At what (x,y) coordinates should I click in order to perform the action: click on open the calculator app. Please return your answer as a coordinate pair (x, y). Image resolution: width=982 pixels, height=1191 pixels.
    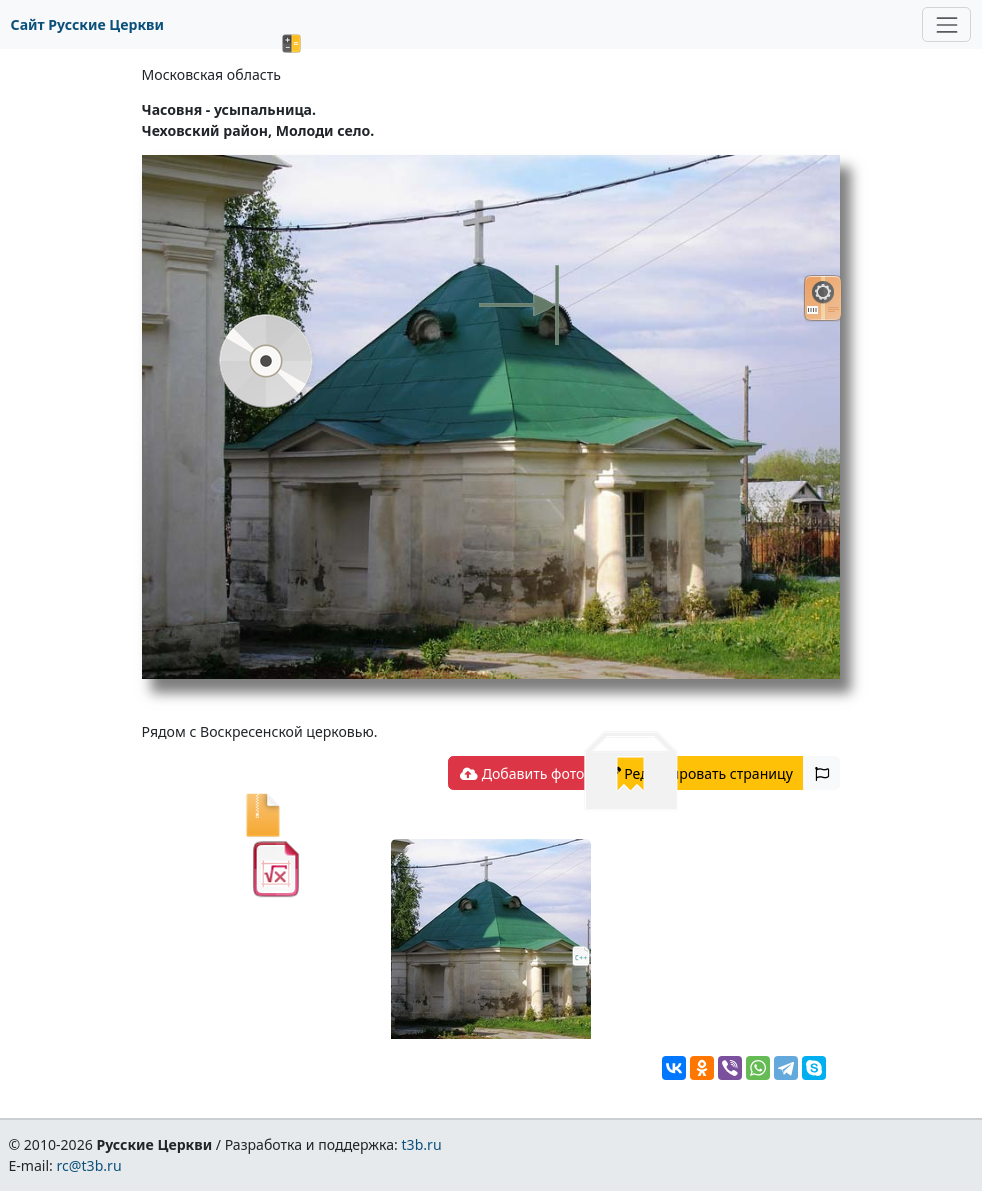
    Looking at the image, I should click on (291, 43).